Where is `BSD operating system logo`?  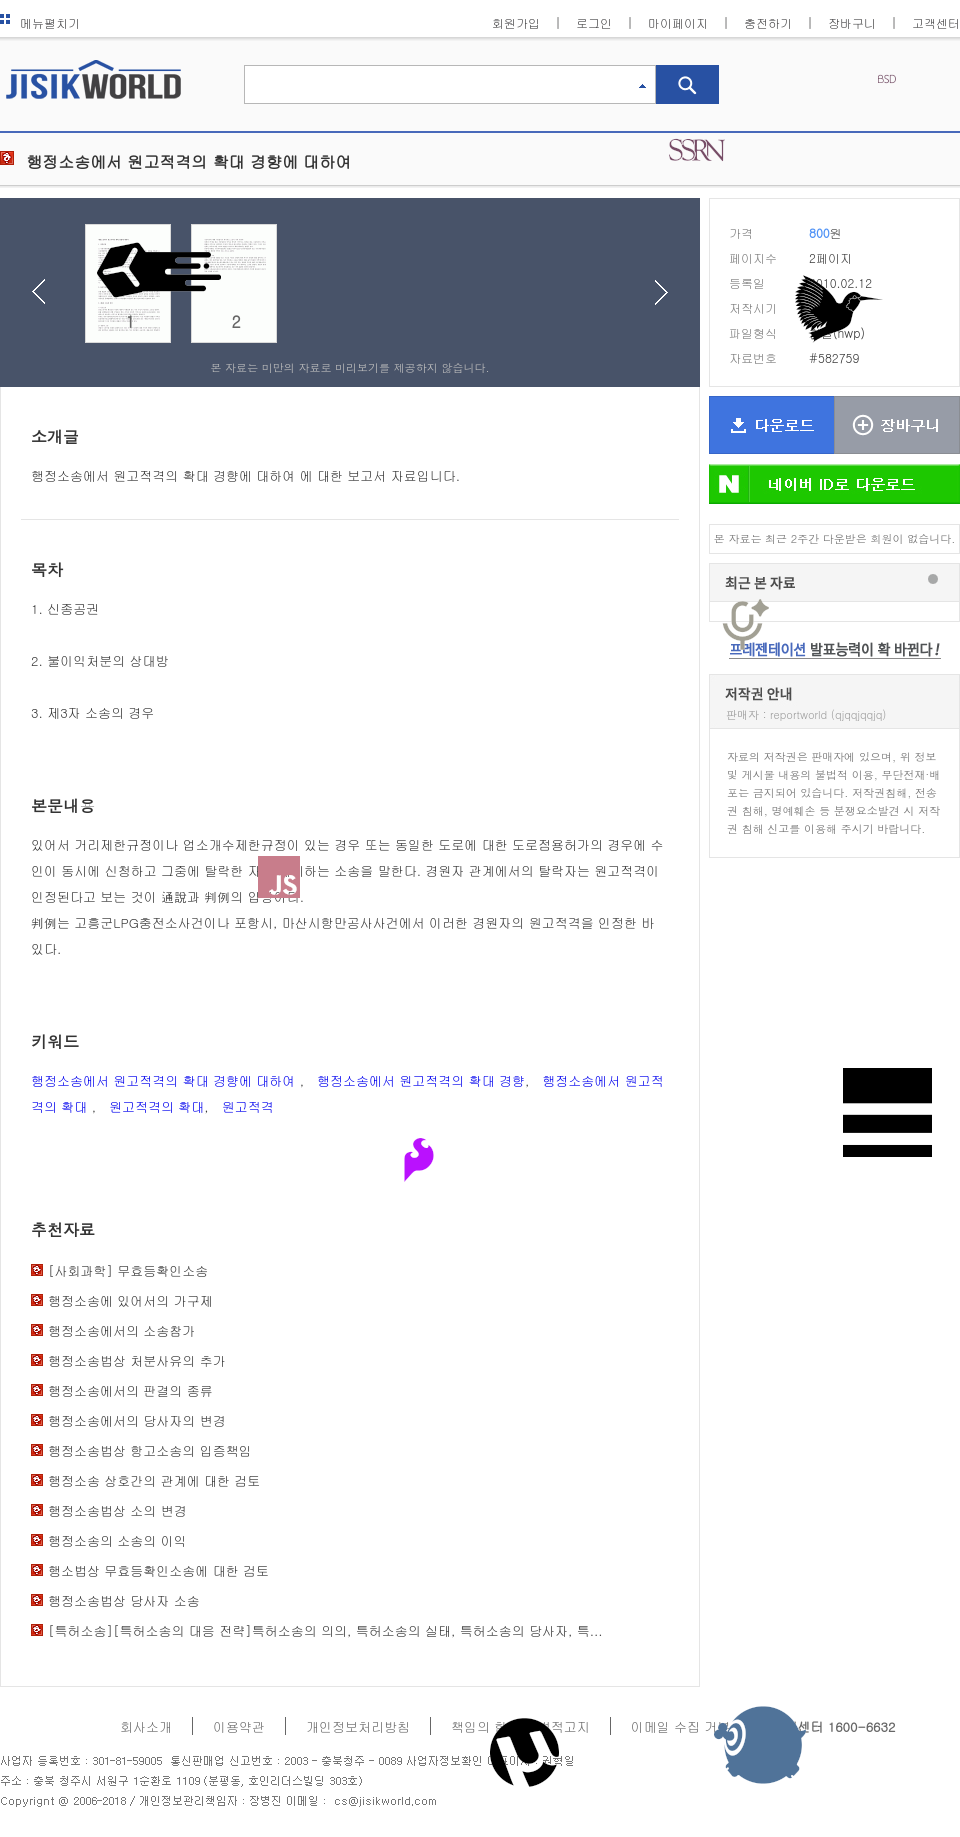
BSD operating system logo is located at coordinates (887, 79).